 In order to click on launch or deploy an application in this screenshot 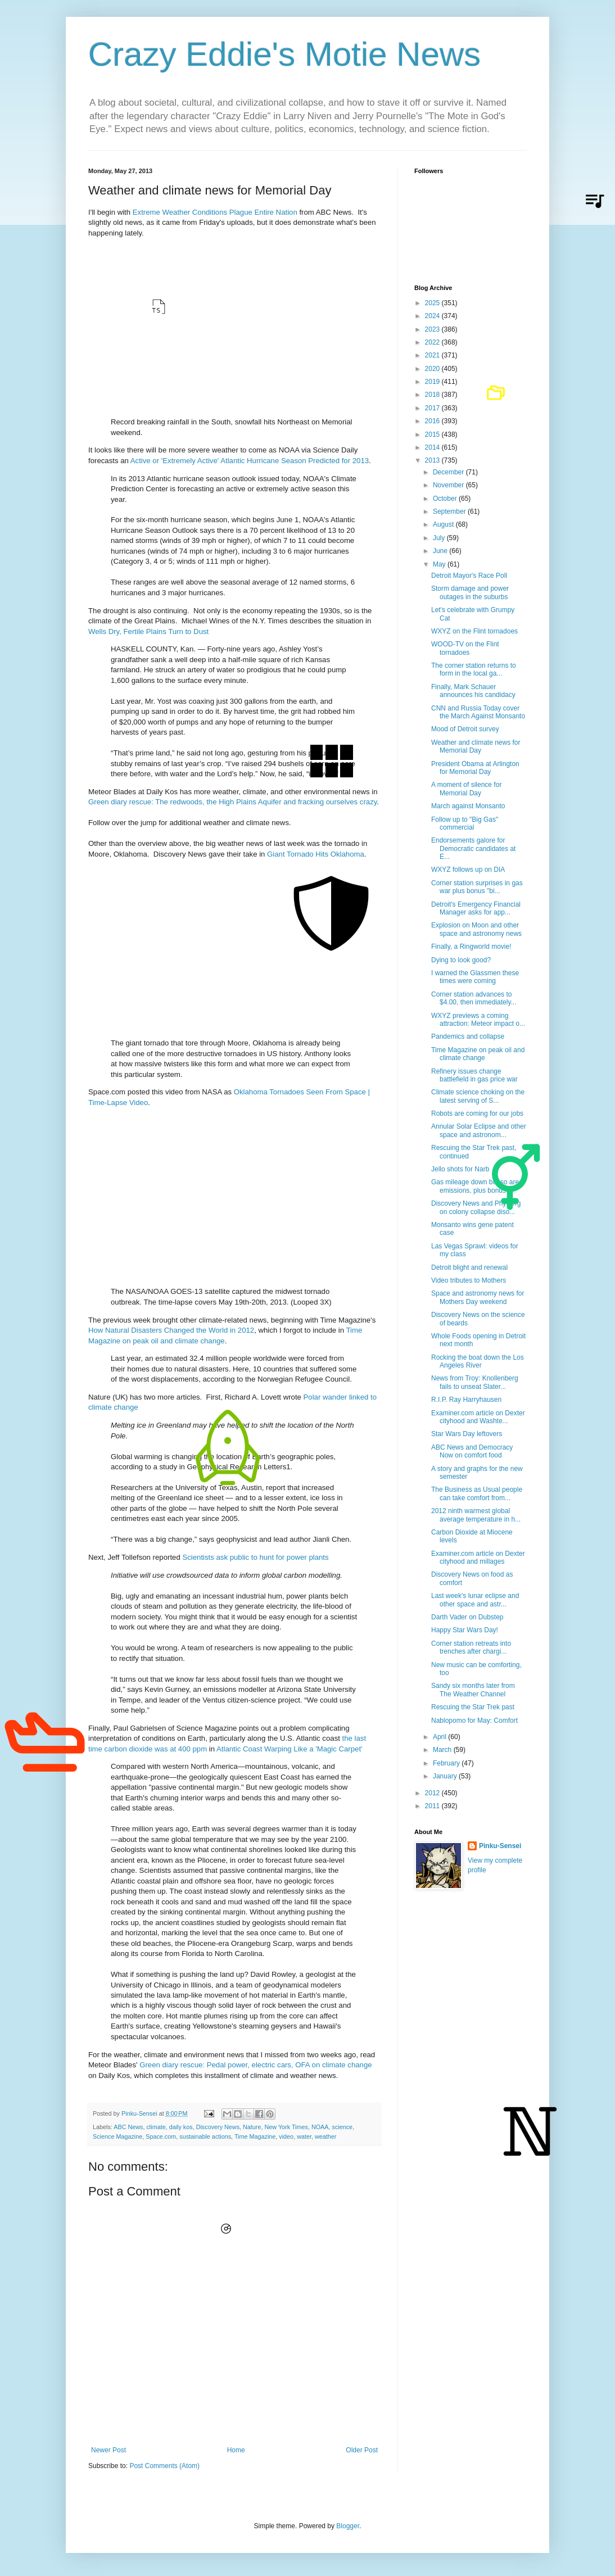, I will do `click(228, 1450)`.